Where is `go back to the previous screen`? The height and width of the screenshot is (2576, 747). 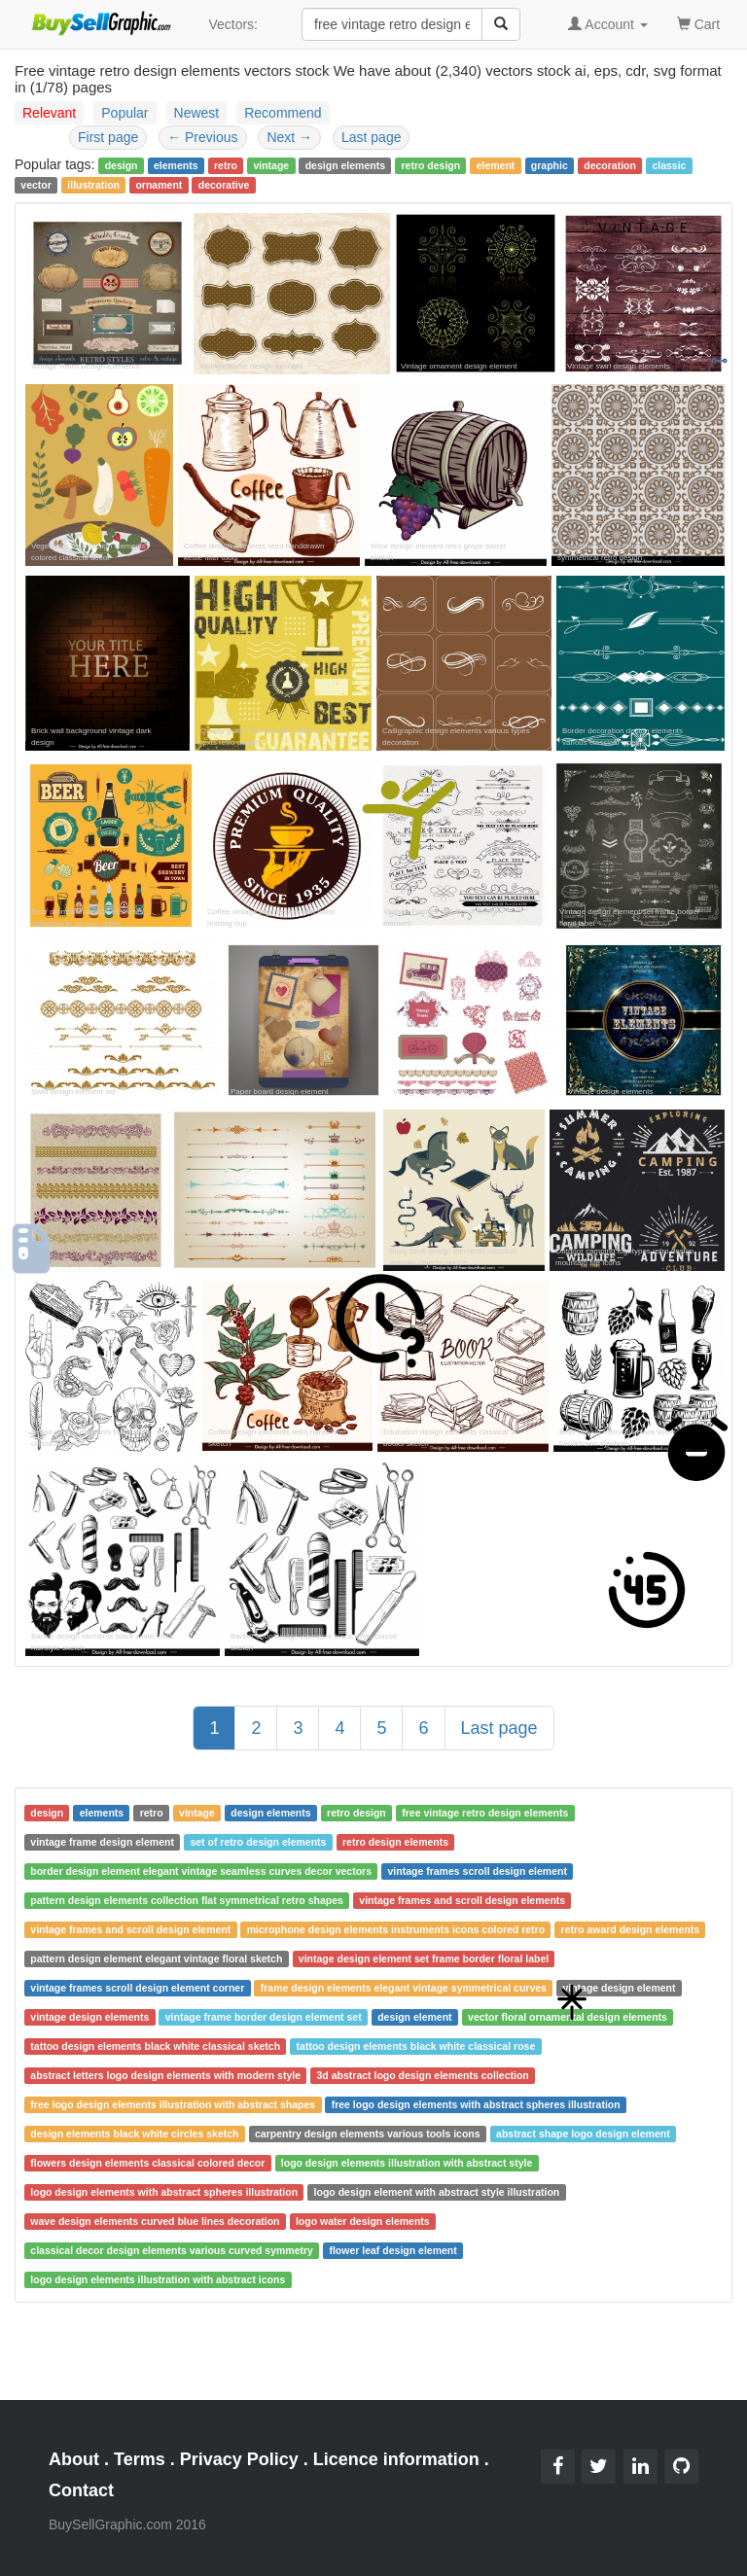 go back to the previous screen is located at coordinates (720, 361).